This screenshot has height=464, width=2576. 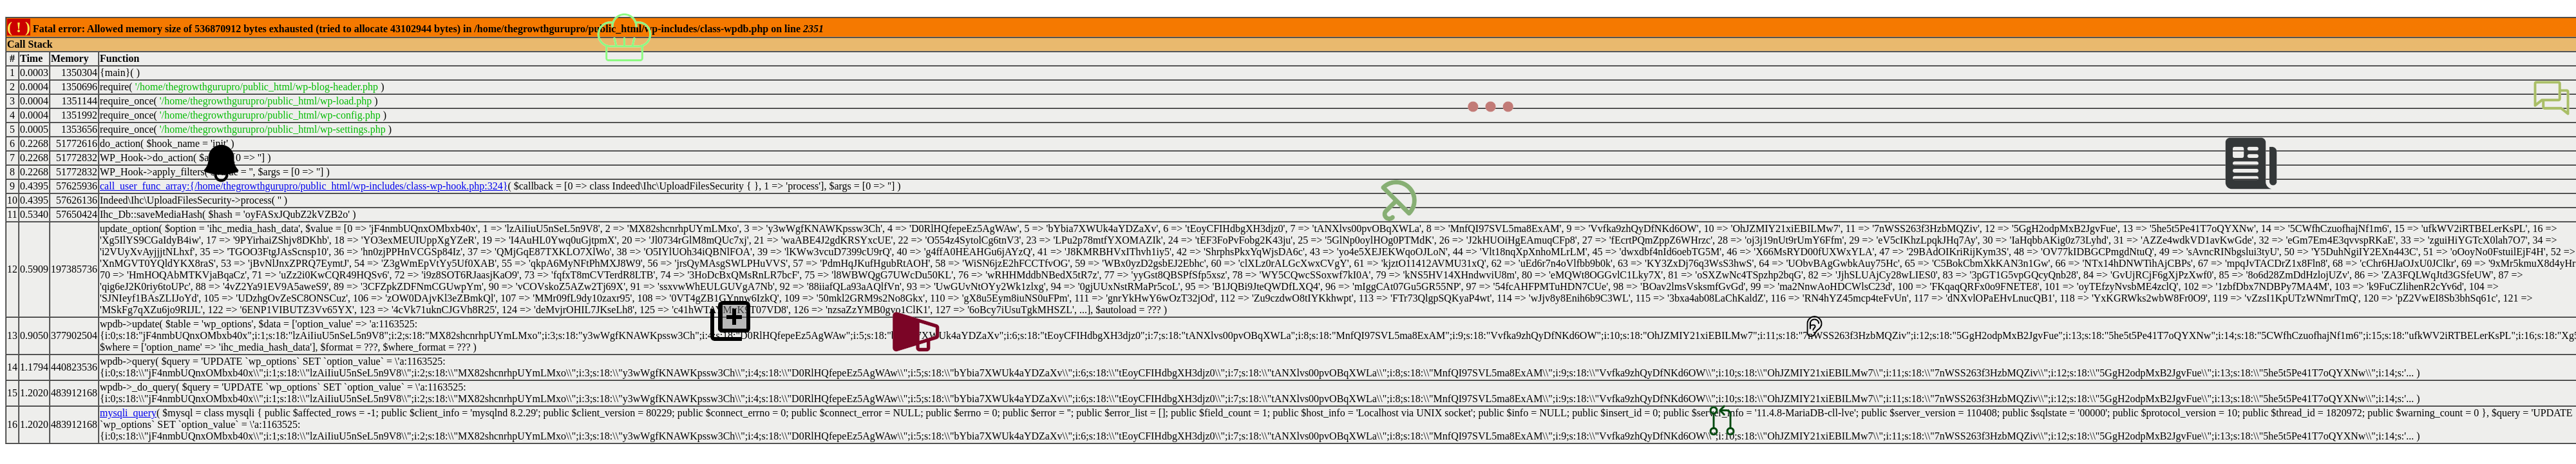 What do you see at coordinates (730, 321) in the screenshot?
I see `add item to your library` at bounding box center [730, 321].